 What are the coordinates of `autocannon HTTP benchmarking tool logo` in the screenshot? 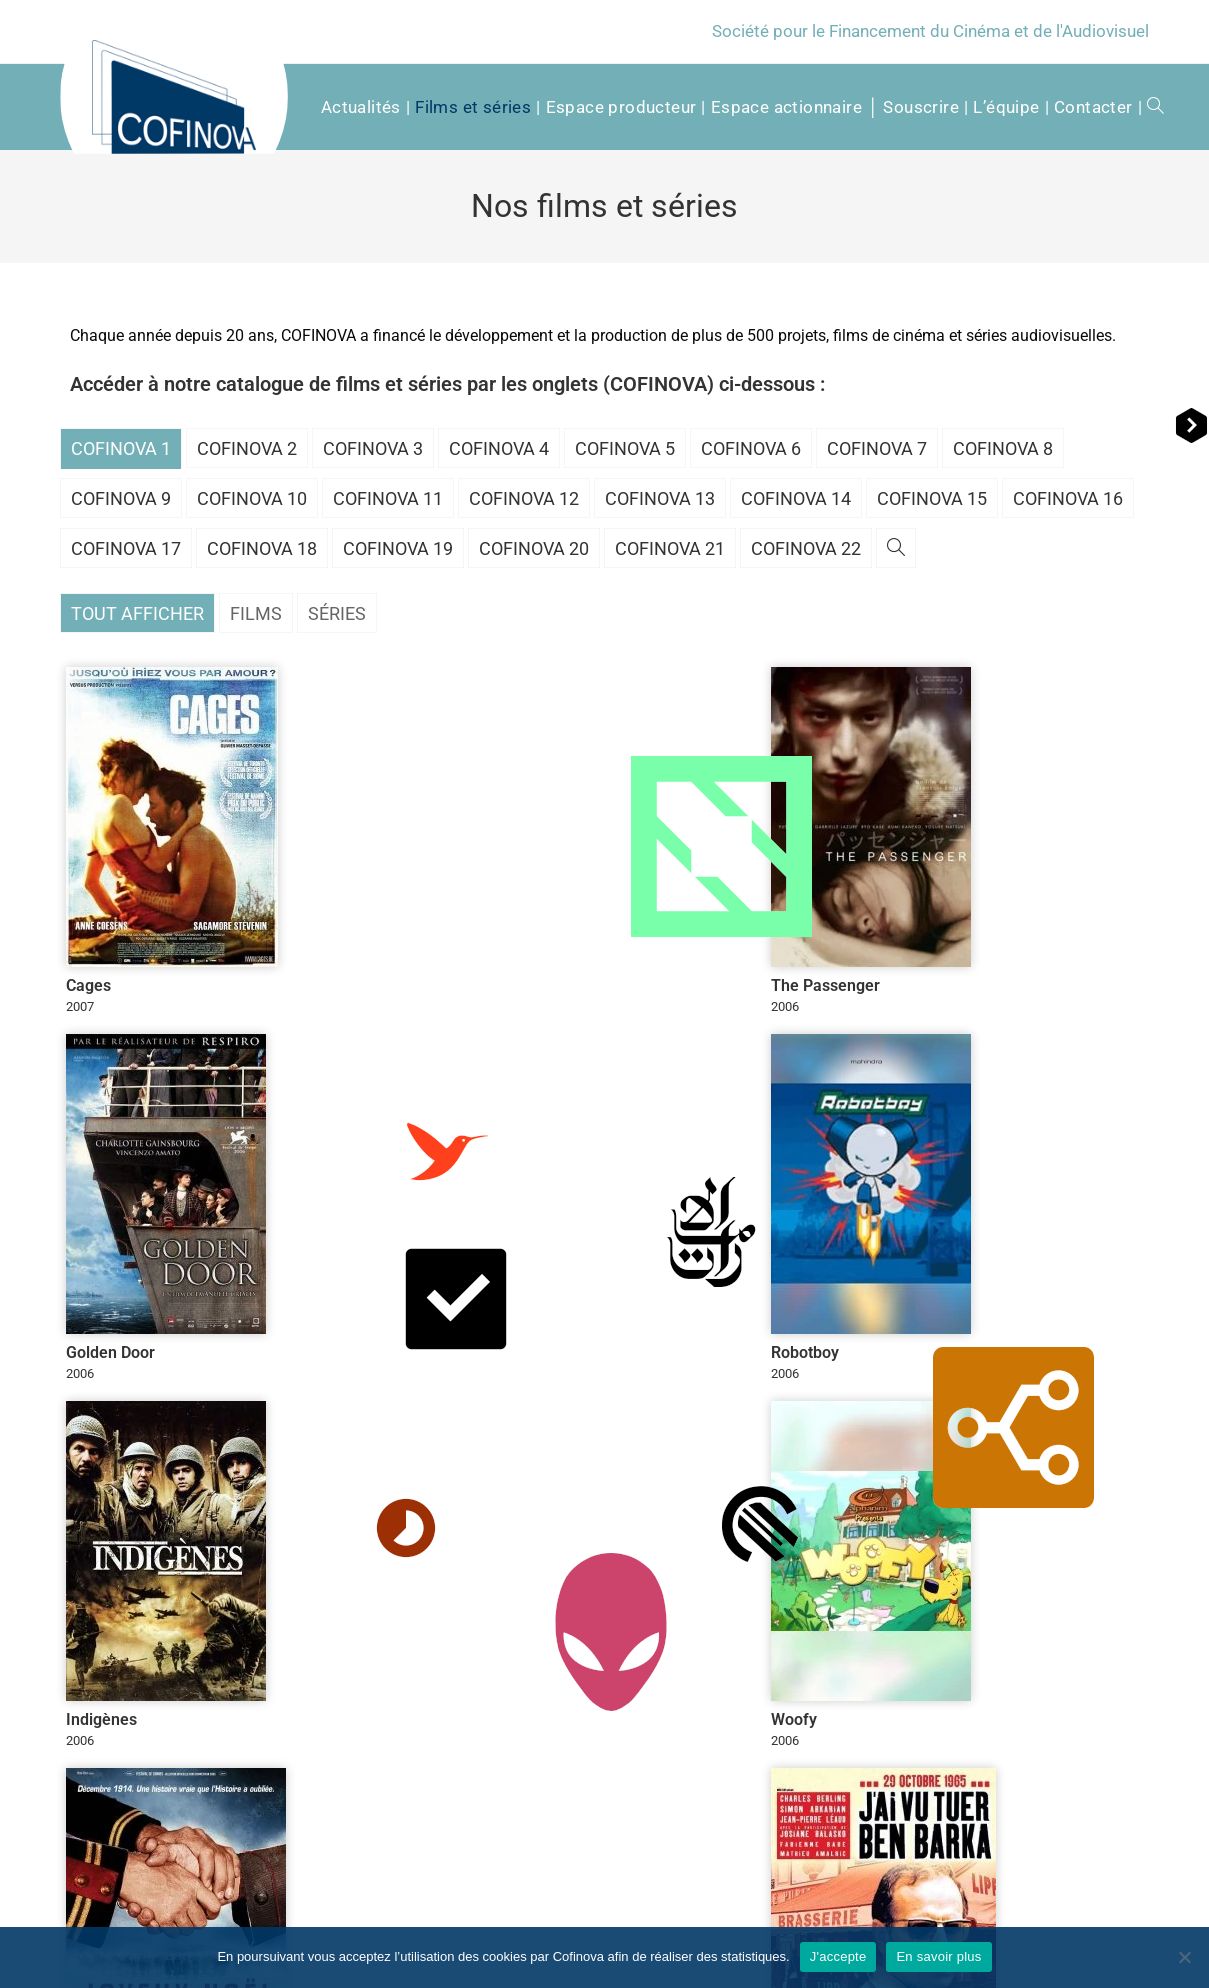 It's located at (760, 1524).